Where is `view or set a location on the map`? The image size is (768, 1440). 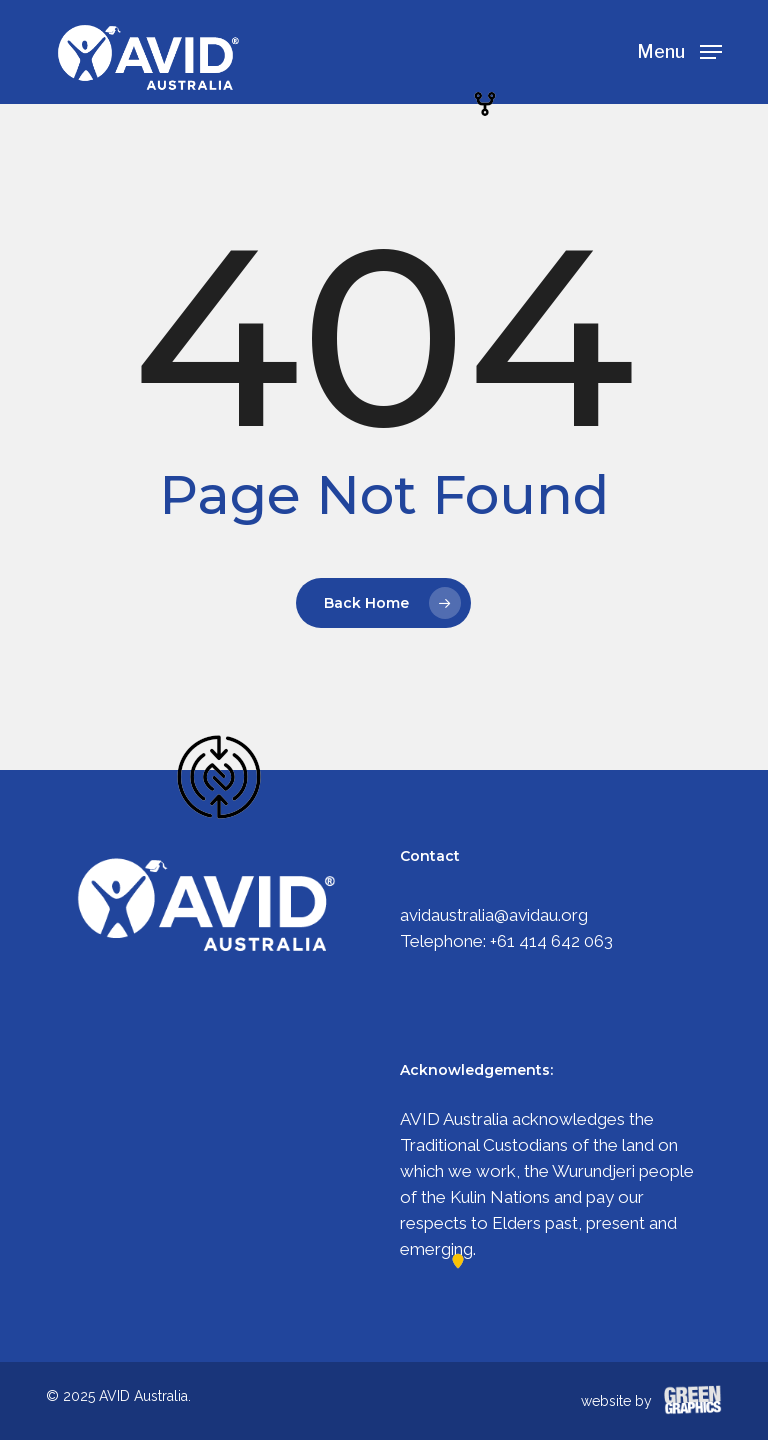 view or set a location on the map is located at coordinates (458, 1261).